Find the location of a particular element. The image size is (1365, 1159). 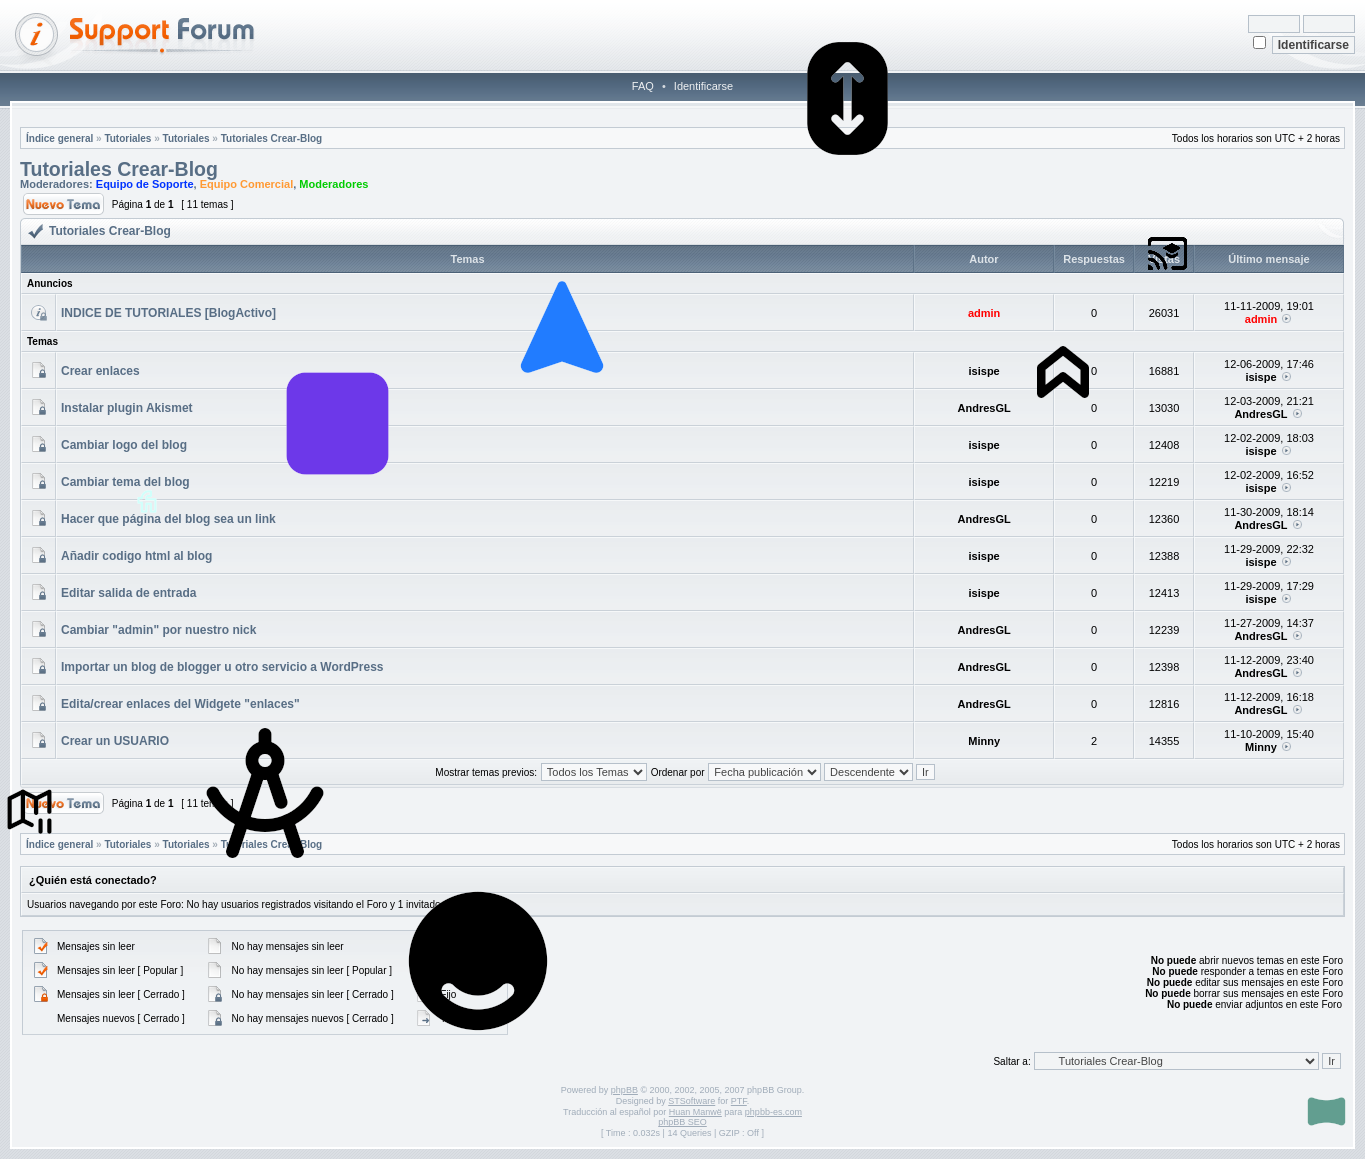

start navigation or get directions is located at coordinates (562, 327).